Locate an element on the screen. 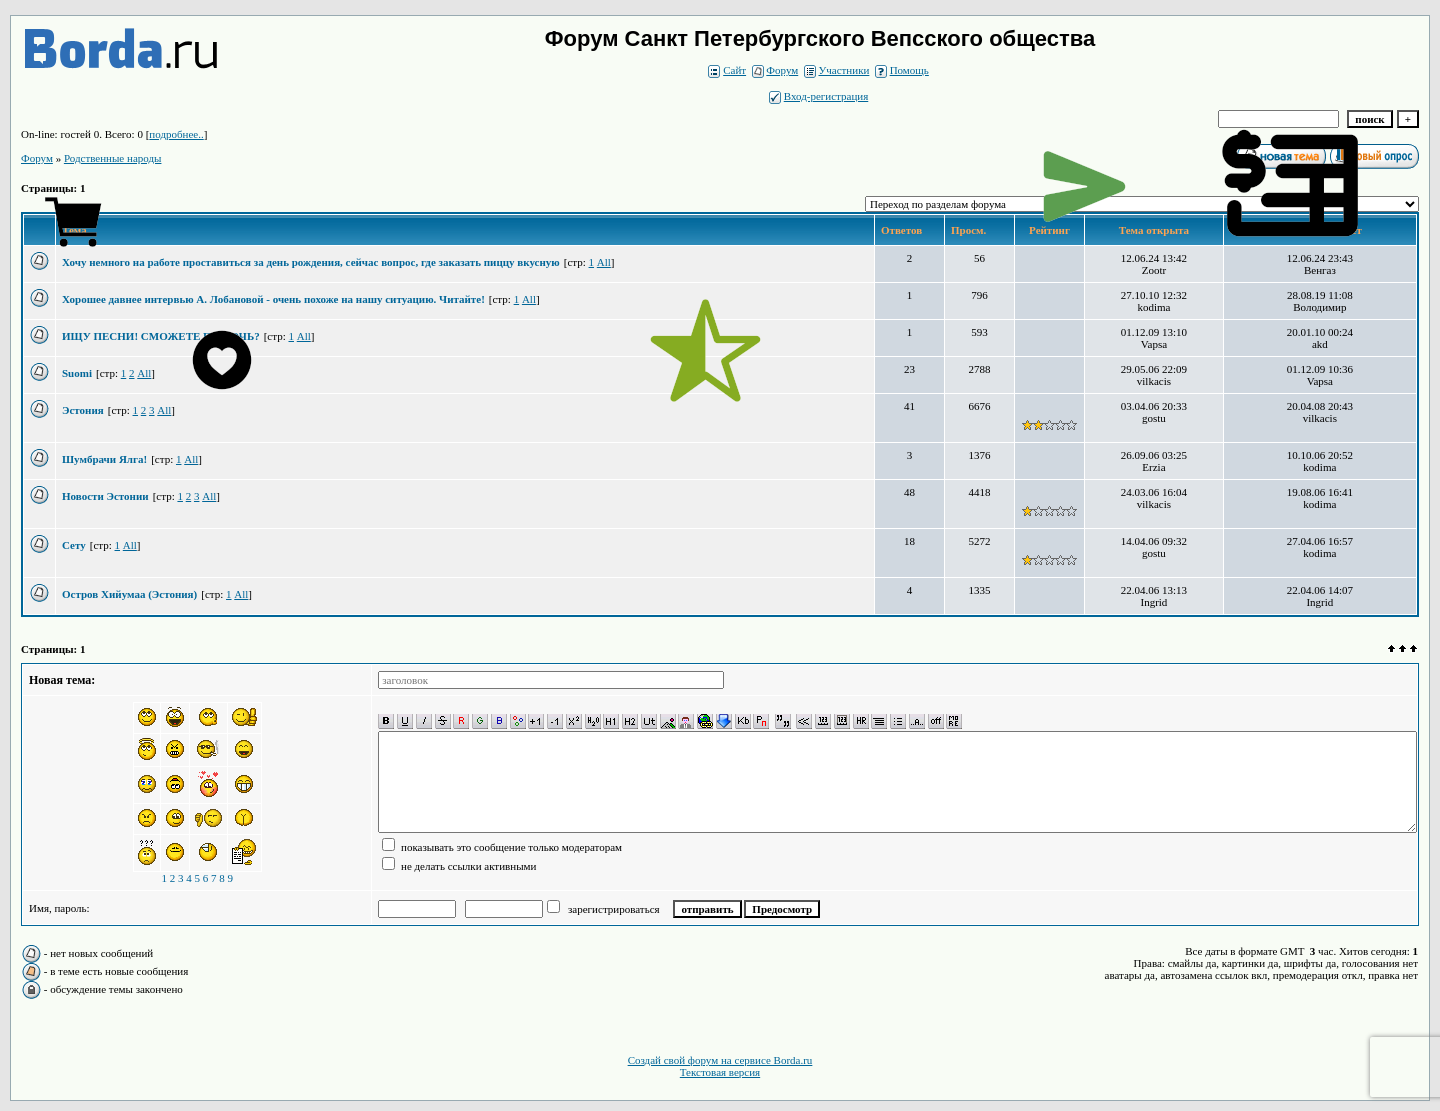 The width and height of the screenshot is (1440, 1111). view your shopping cart is located at coordinates (74, 222).